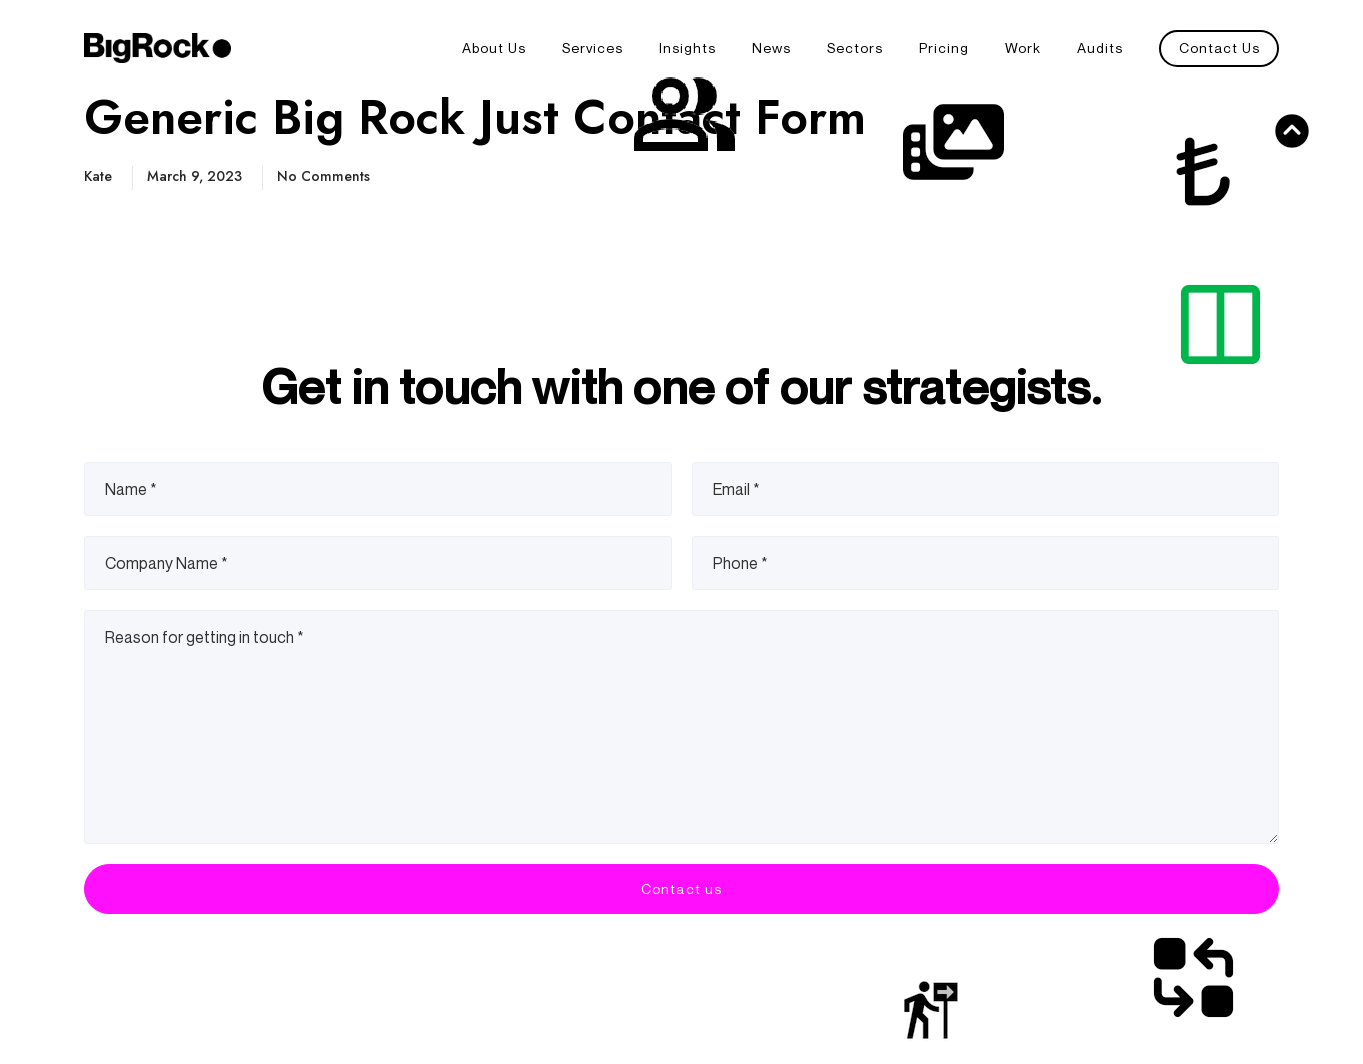  Describe the element at coordinates (1220, 324) in the screenshot. I see `switch to two-column layout` at that location.